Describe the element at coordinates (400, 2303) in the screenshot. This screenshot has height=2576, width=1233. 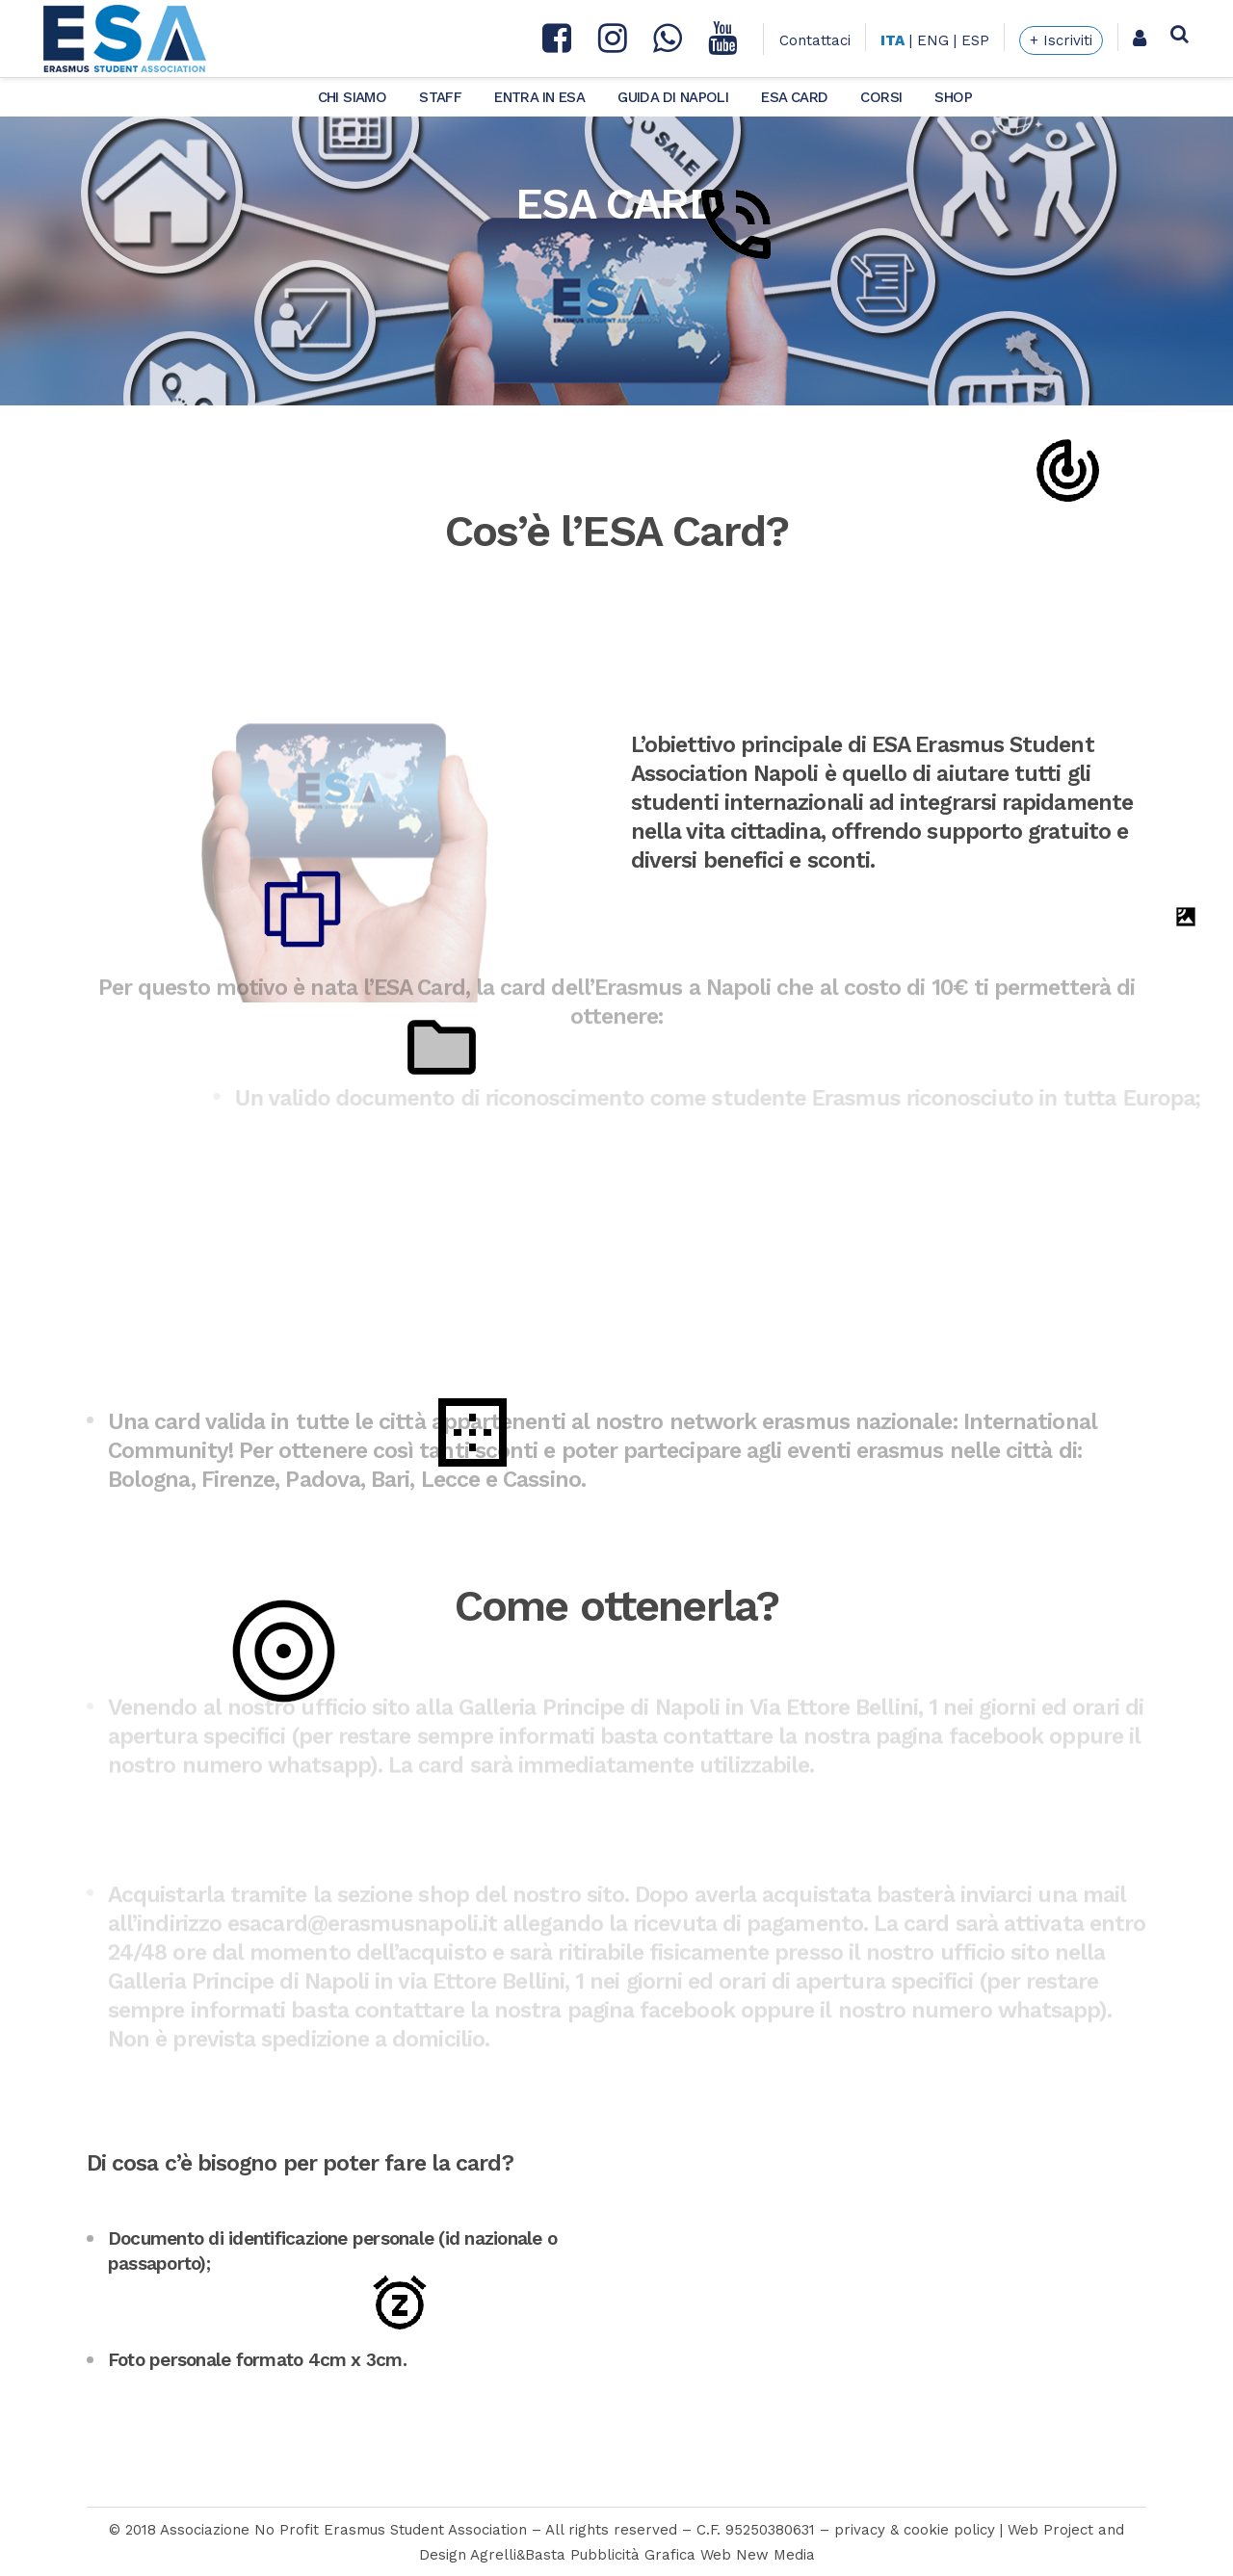
I see `snooze an alarm or reminder` at that location.